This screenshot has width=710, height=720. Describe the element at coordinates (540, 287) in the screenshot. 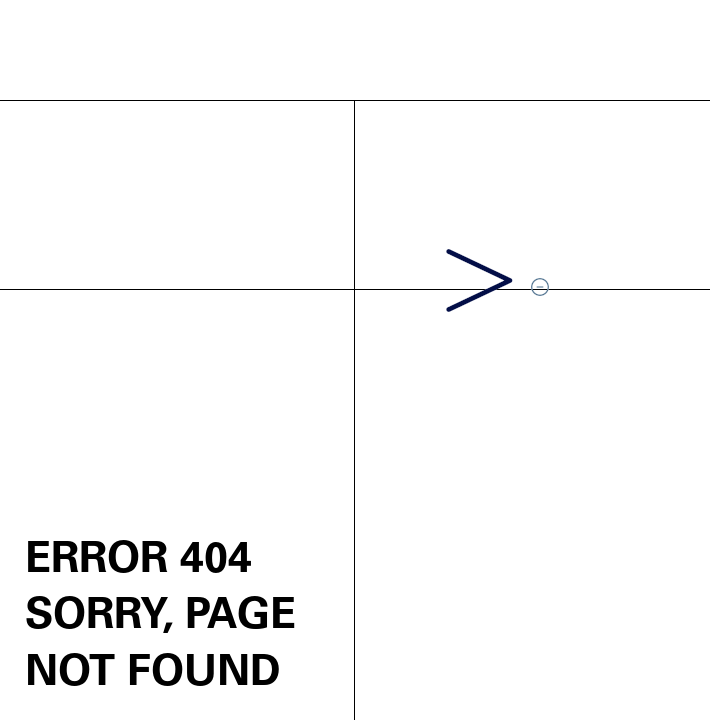

I see `remove an item from a list or cart` at that location.